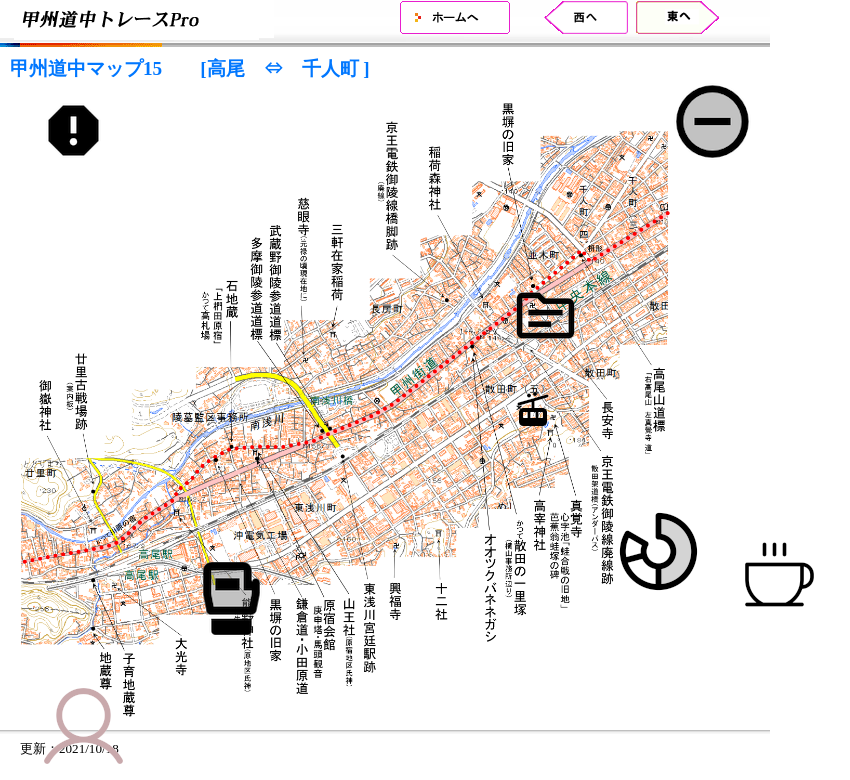 This screenshot has height=780, width=850. Describe the element at coordinates (231, 598) in the screenshot. I see `access mixed martial arts or boxing content` at that location.